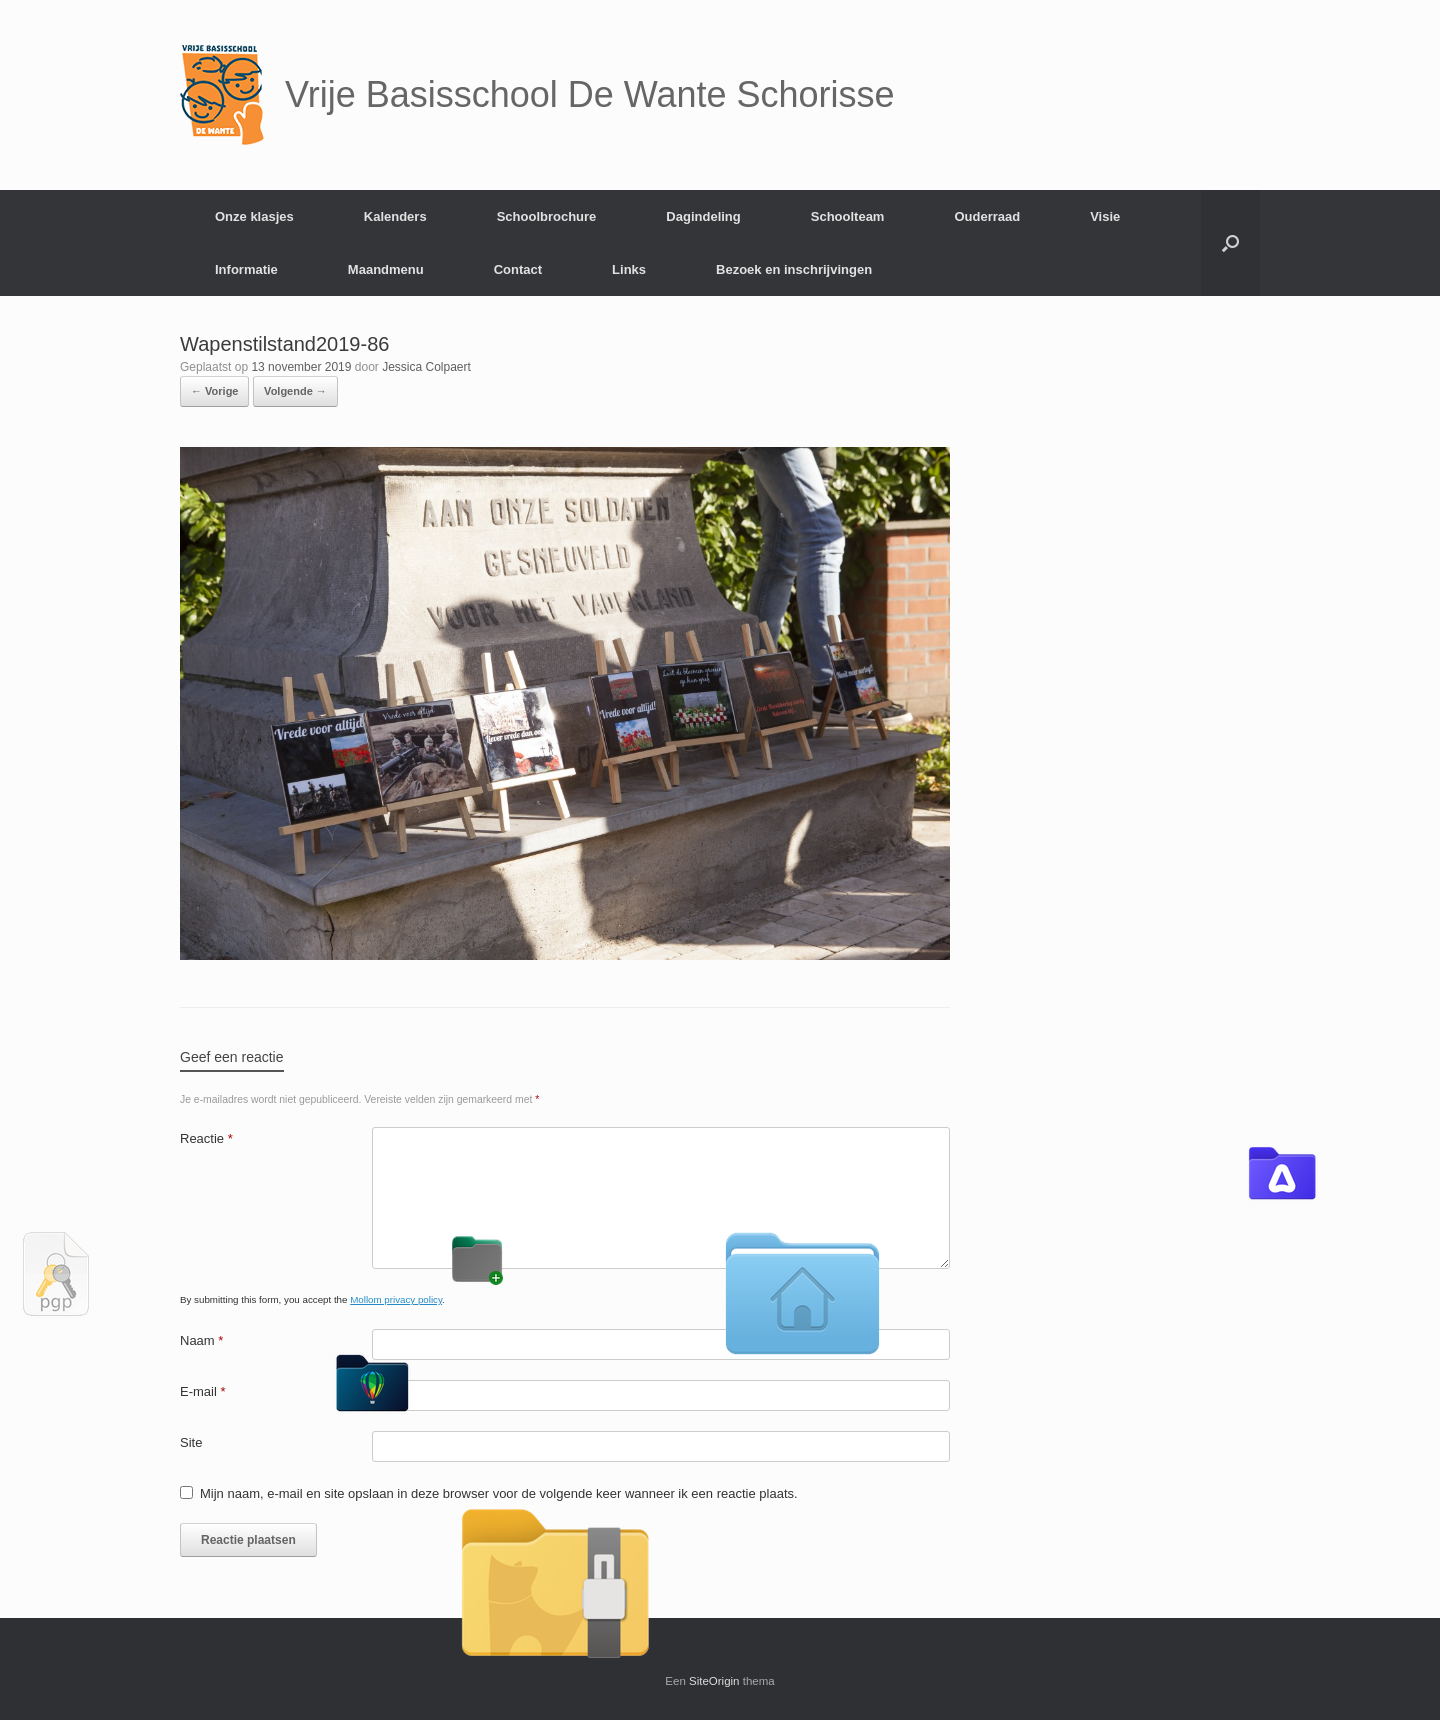 This screenshot has height=1720, width=1440. Describe the element at coordinates (802, 1293) in the screenshot. I see `open your home folder` at that location.